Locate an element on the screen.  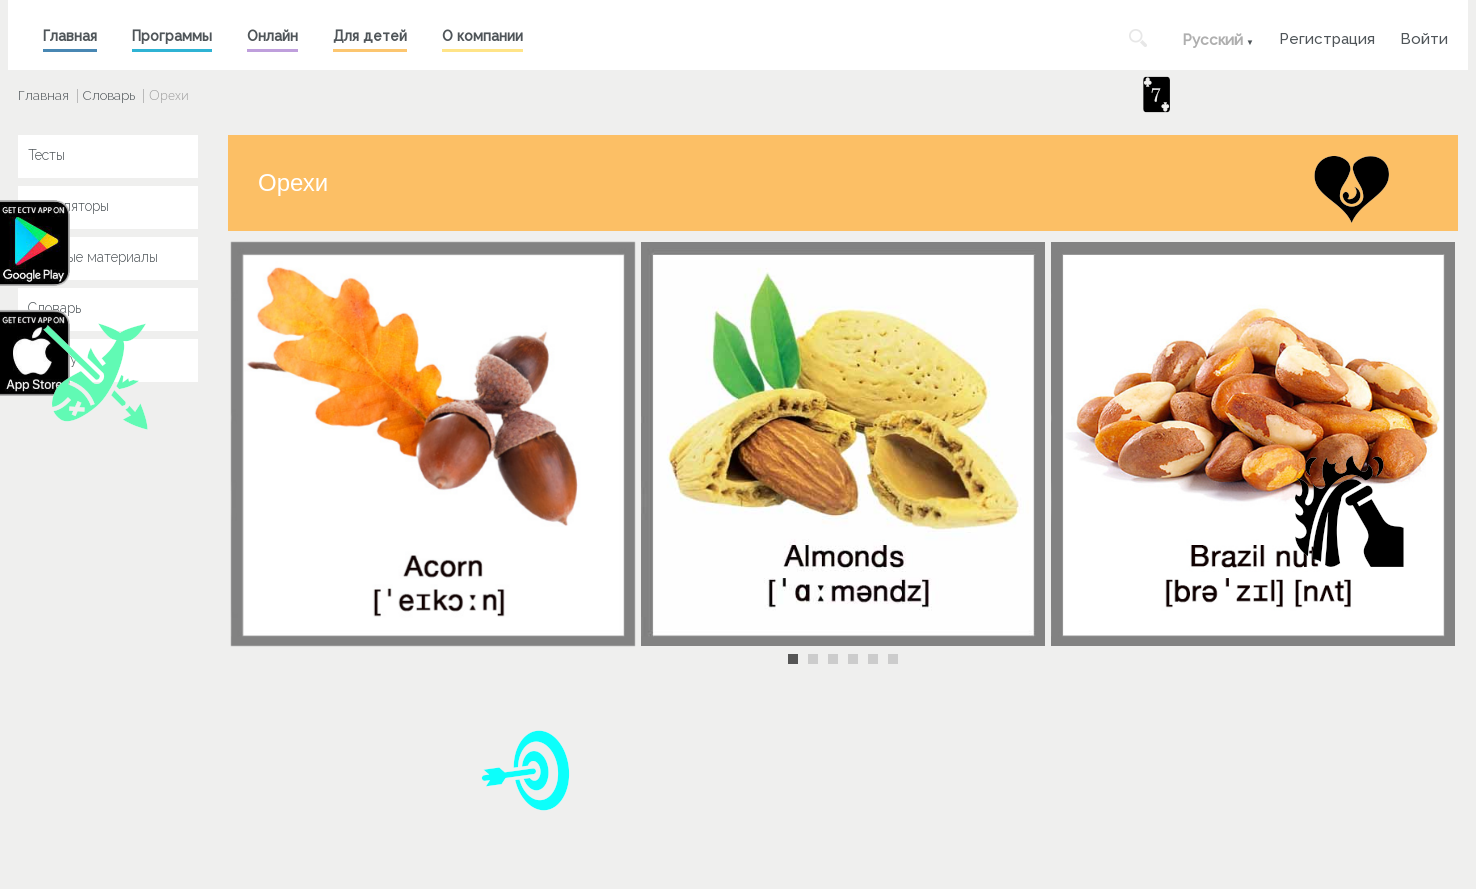
set or view your goals is located at coordinates (525, 770).